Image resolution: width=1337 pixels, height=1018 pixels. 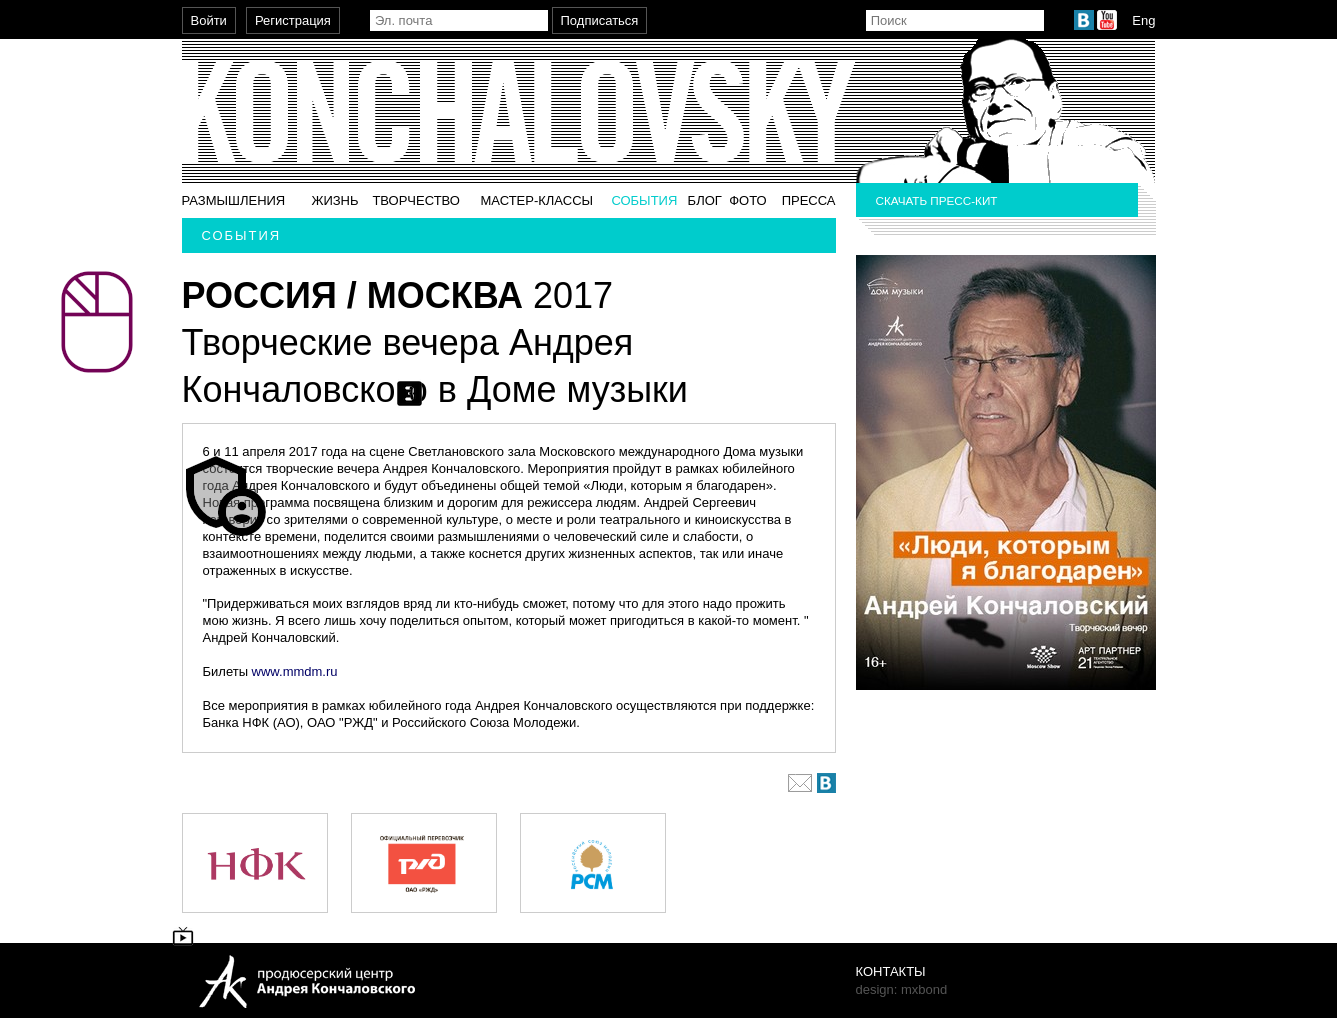 I want to click on indicates left mouse button click action, so click(x=97, y=322).